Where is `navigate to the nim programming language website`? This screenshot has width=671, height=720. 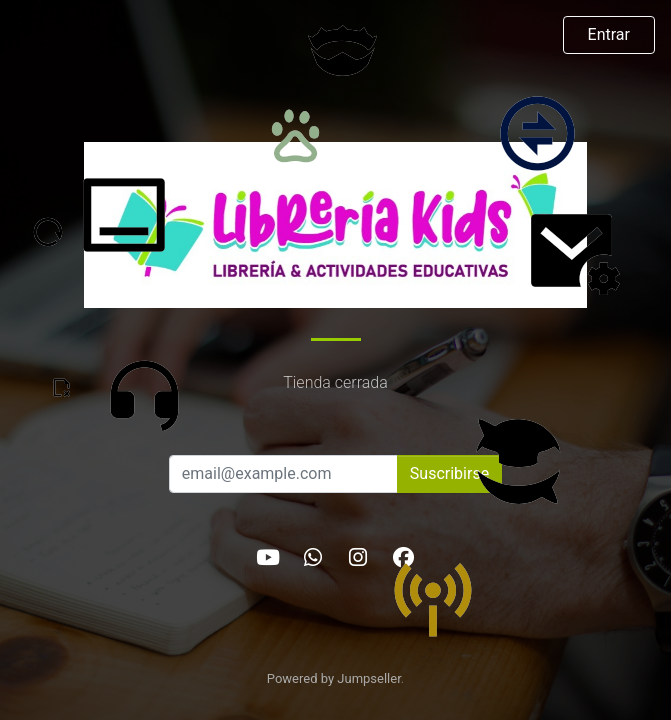
navigate to the nim programming language website is located at coordinates (342, 50).